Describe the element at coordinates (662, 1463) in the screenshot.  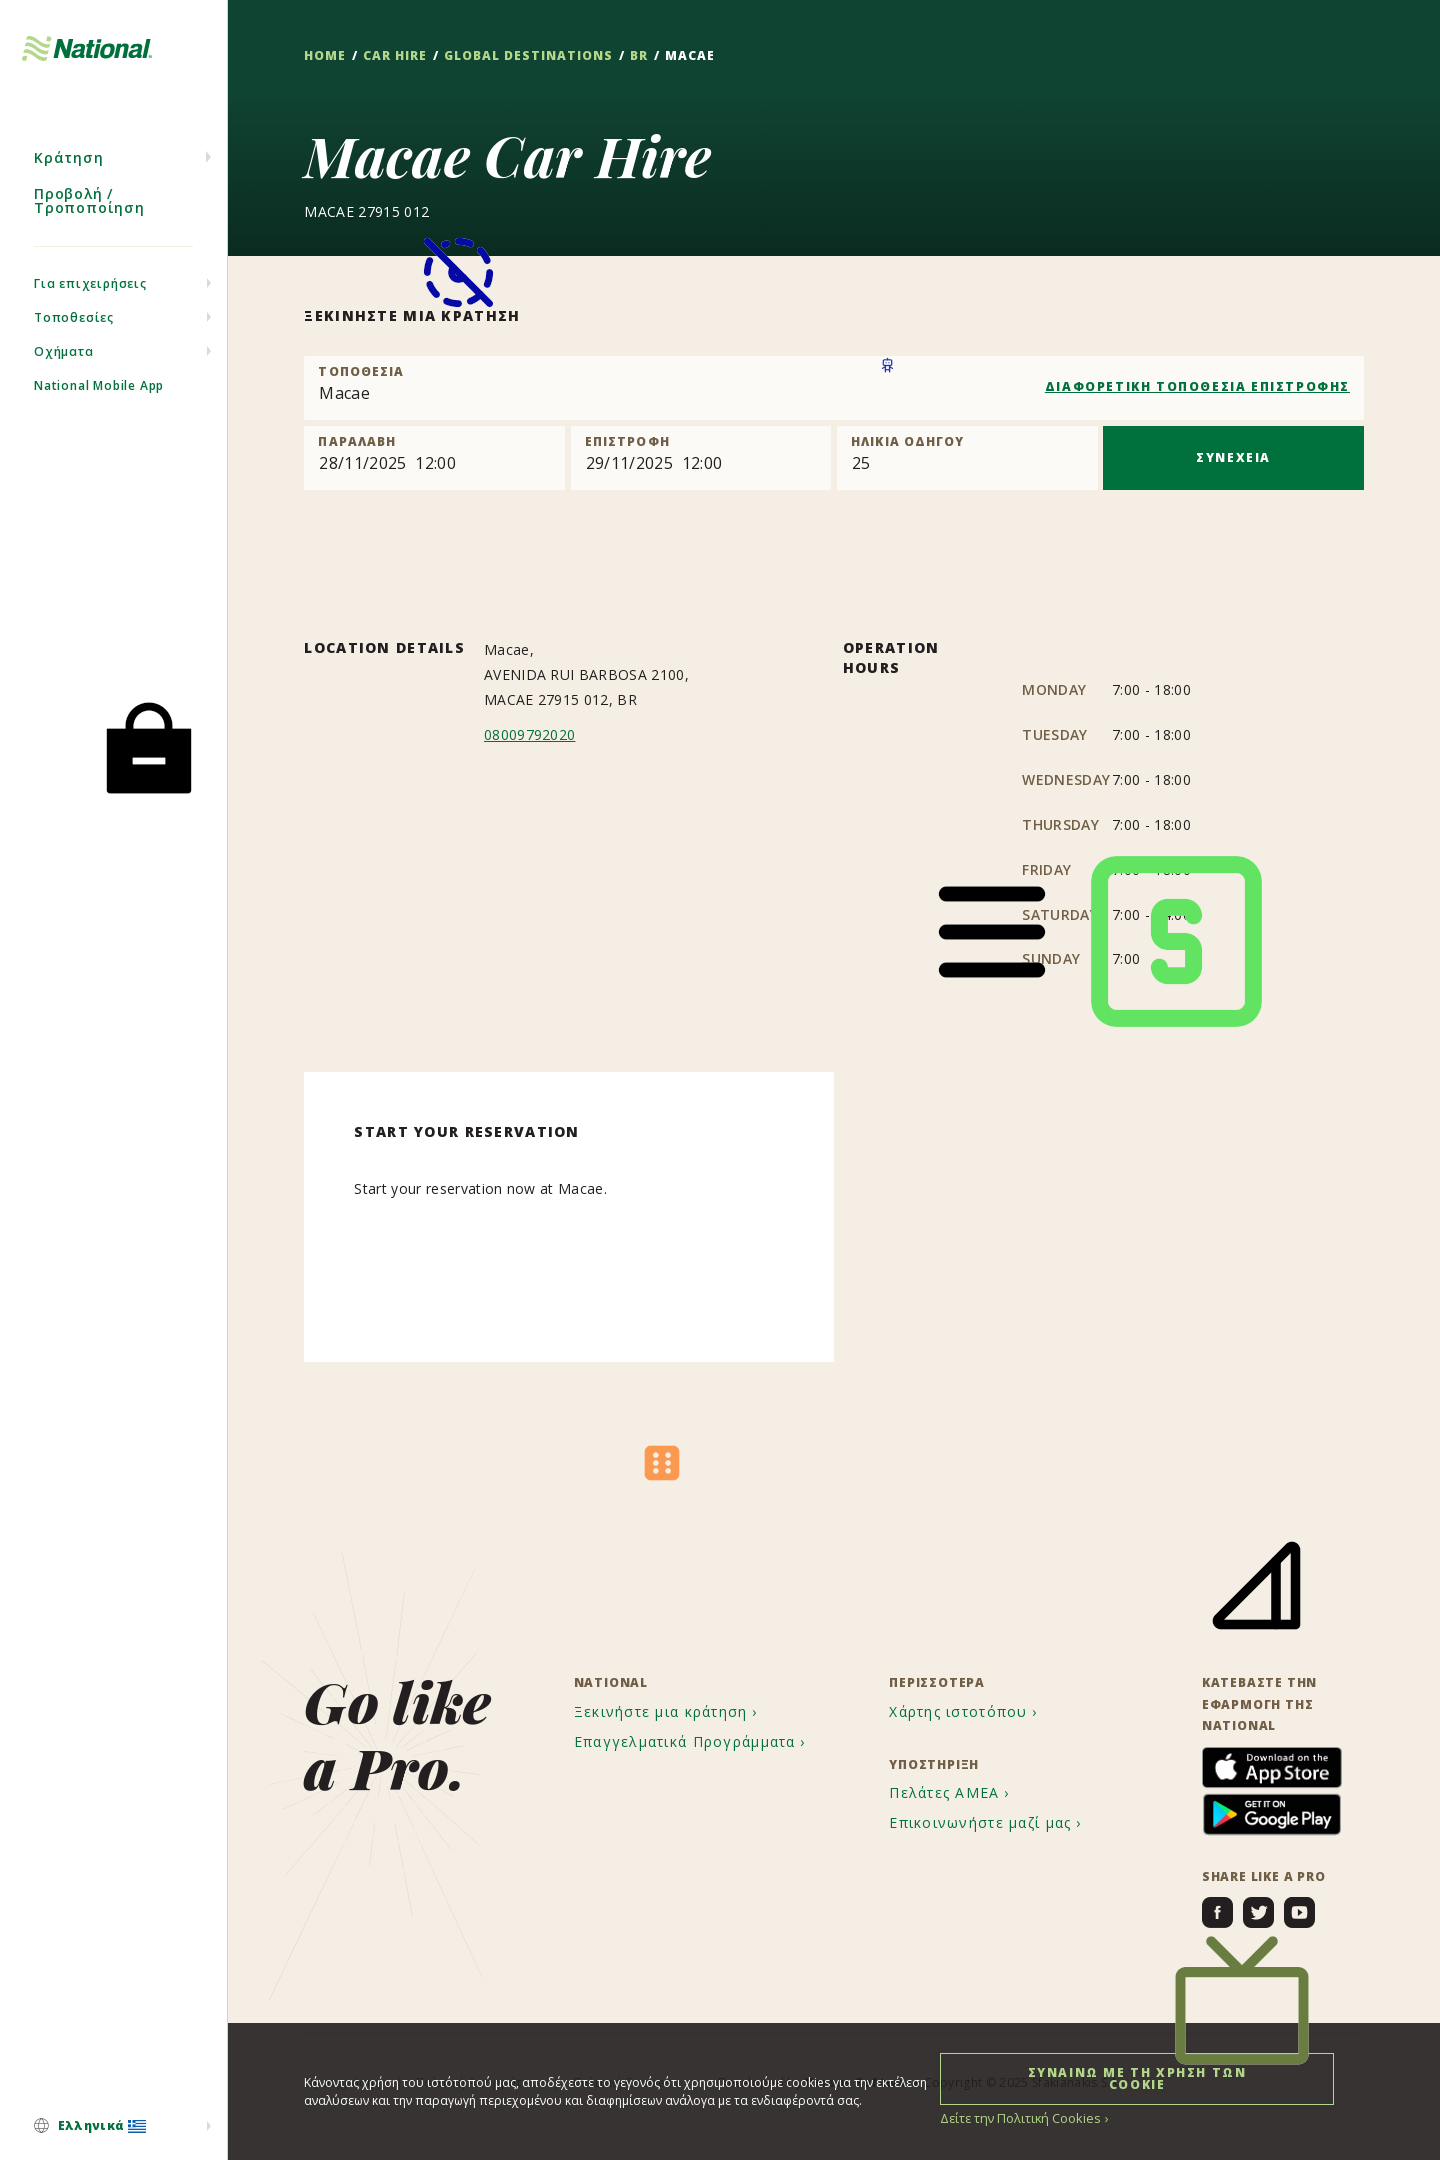
I see `roll the dice or generate a random result` at that location.